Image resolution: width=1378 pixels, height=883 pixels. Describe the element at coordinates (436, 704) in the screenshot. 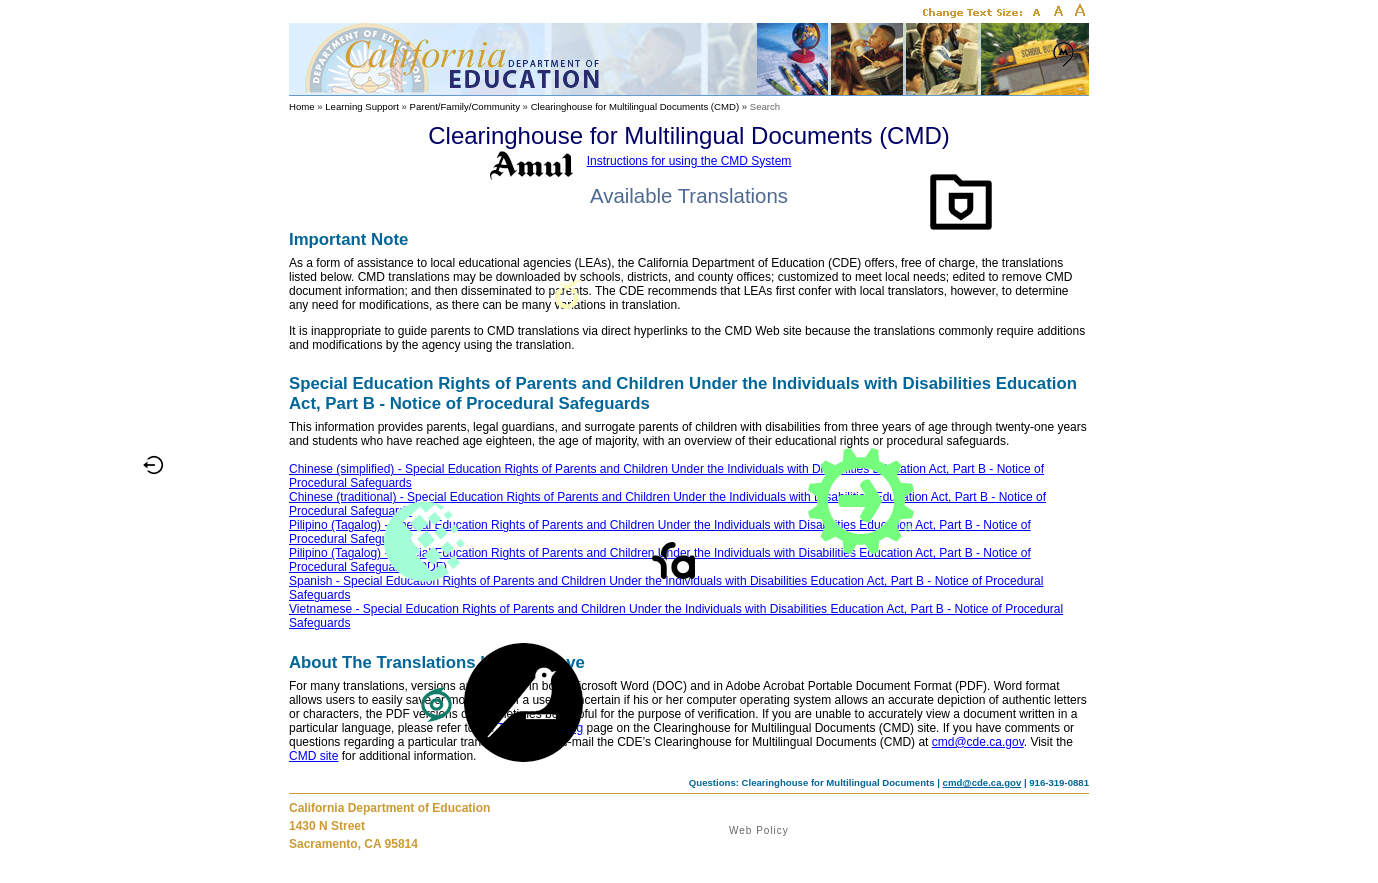

I see `indicates typhoon or hurricane weather alert` at that location.